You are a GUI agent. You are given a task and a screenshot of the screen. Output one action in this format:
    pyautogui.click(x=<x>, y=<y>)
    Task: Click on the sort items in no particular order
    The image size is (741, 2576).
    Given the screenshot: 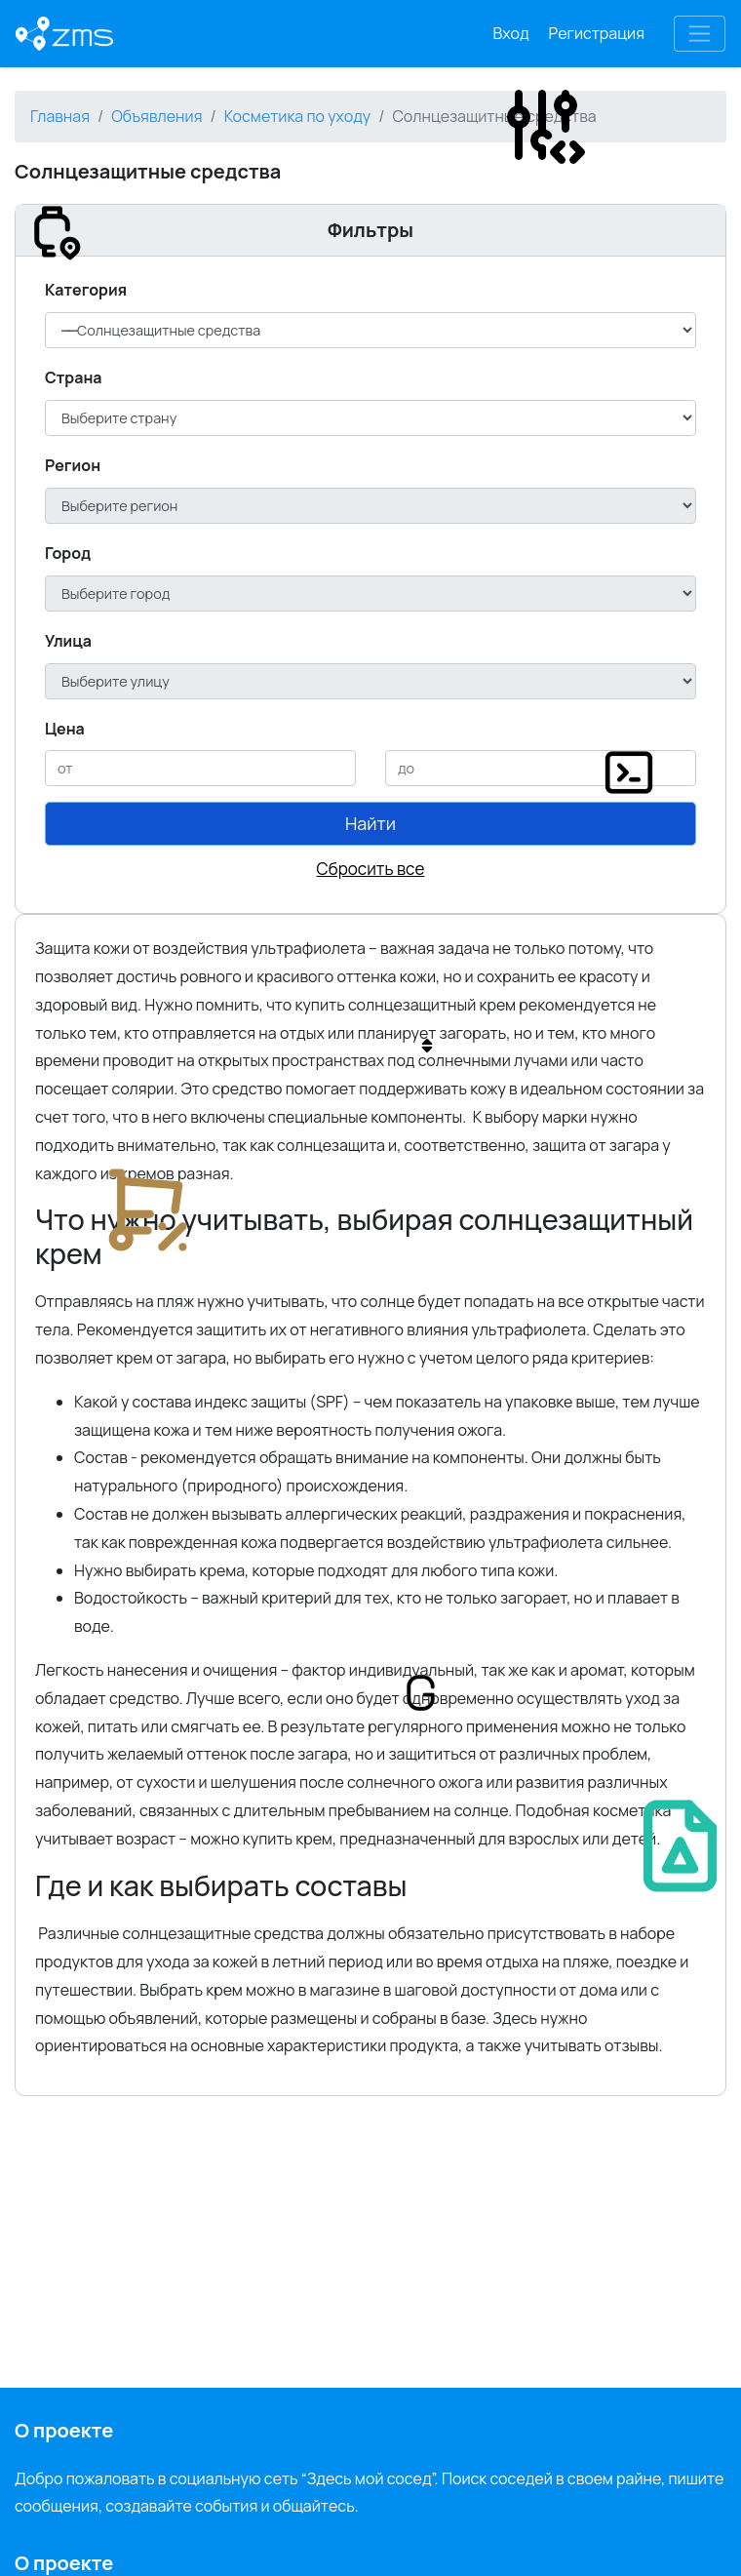 What is the action you would take?
    pyautogui.click(x=427, y=1046)
    